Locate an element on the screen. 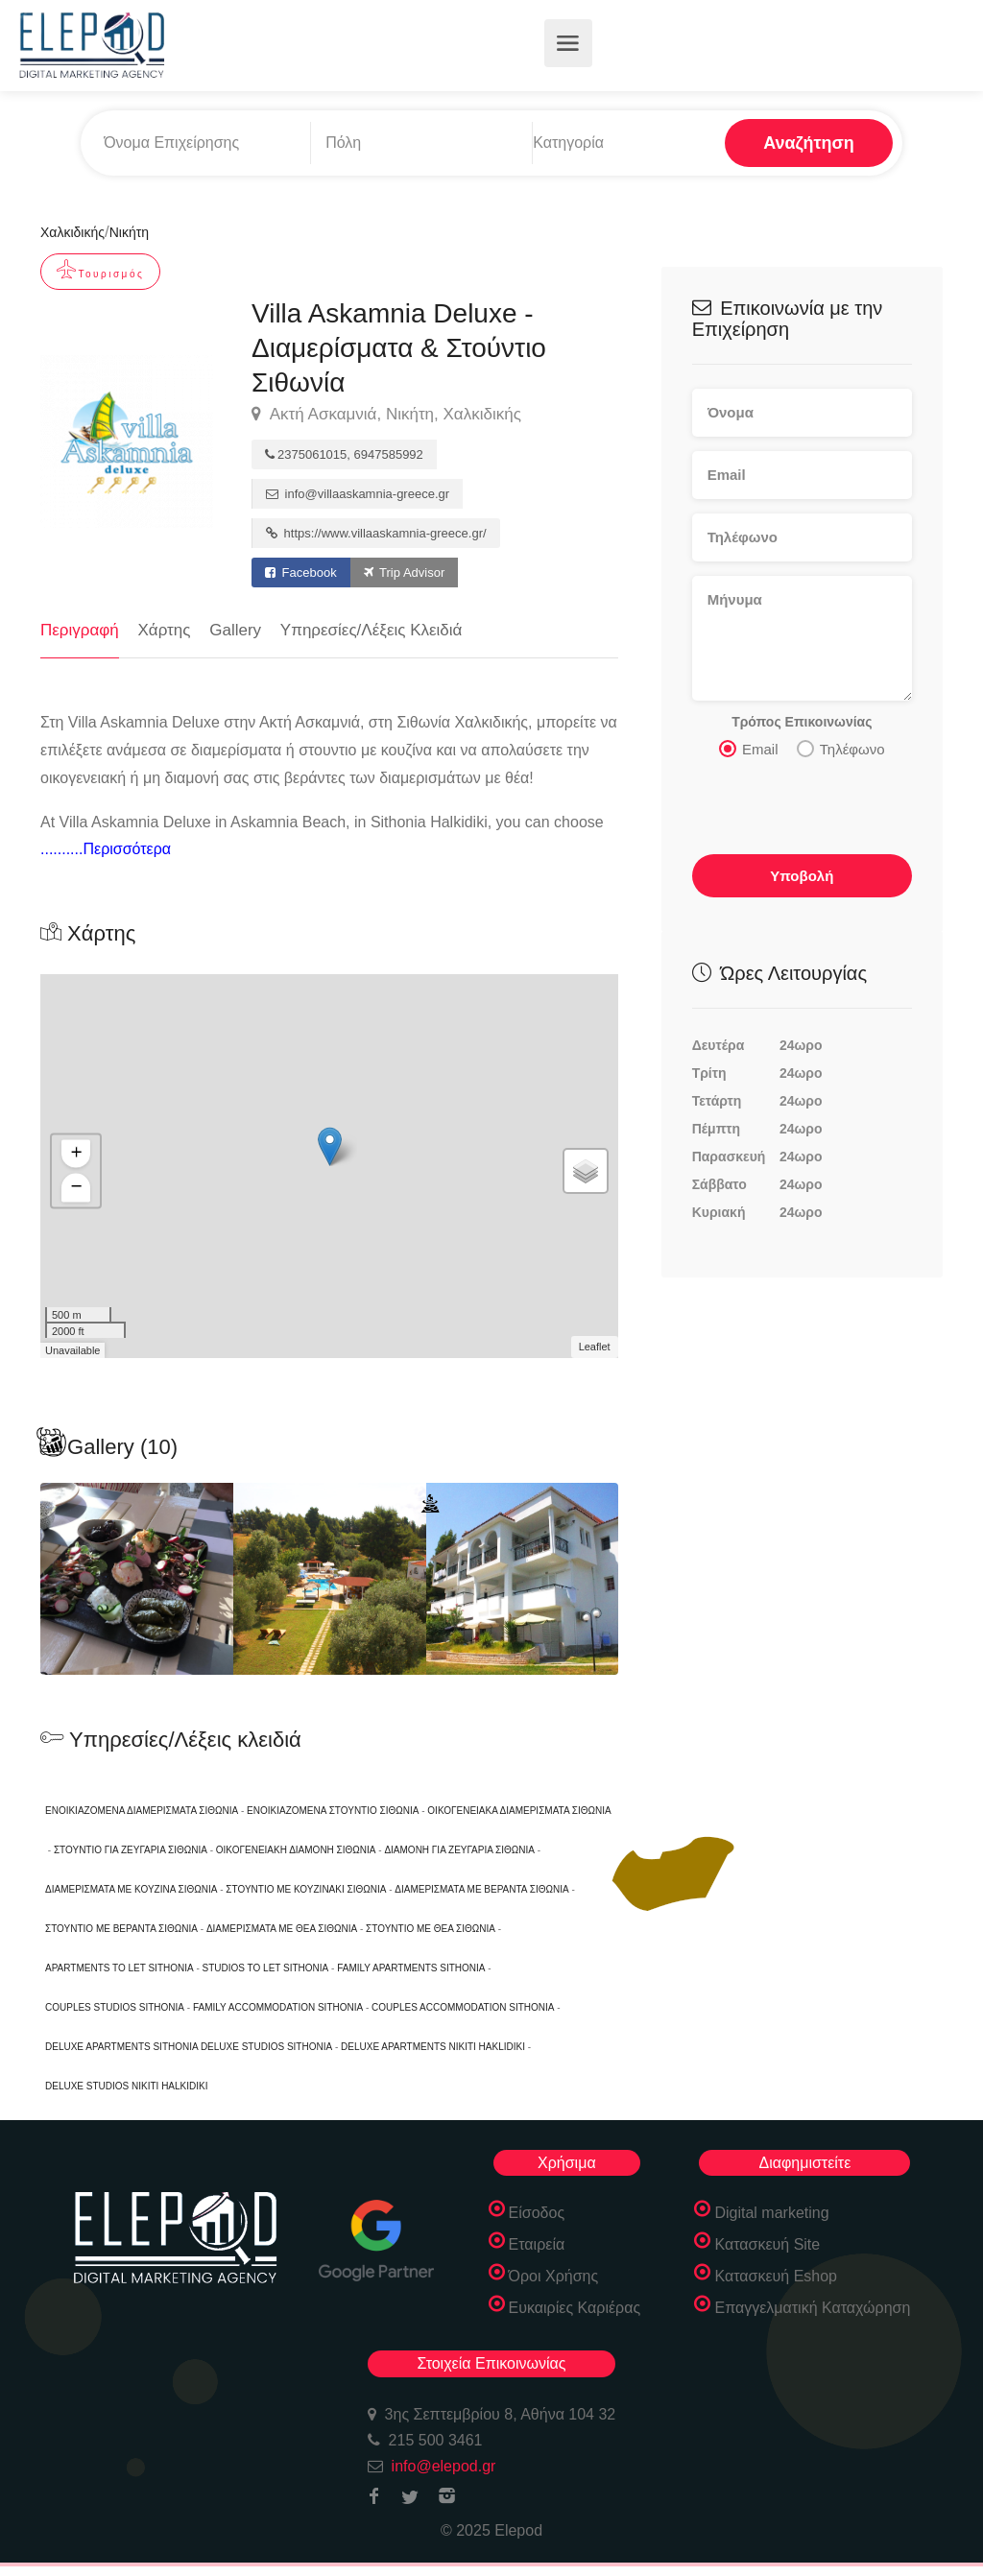 The image size is (983, 2576). select hungary as your country or region is located at coordinates (673, 1873).